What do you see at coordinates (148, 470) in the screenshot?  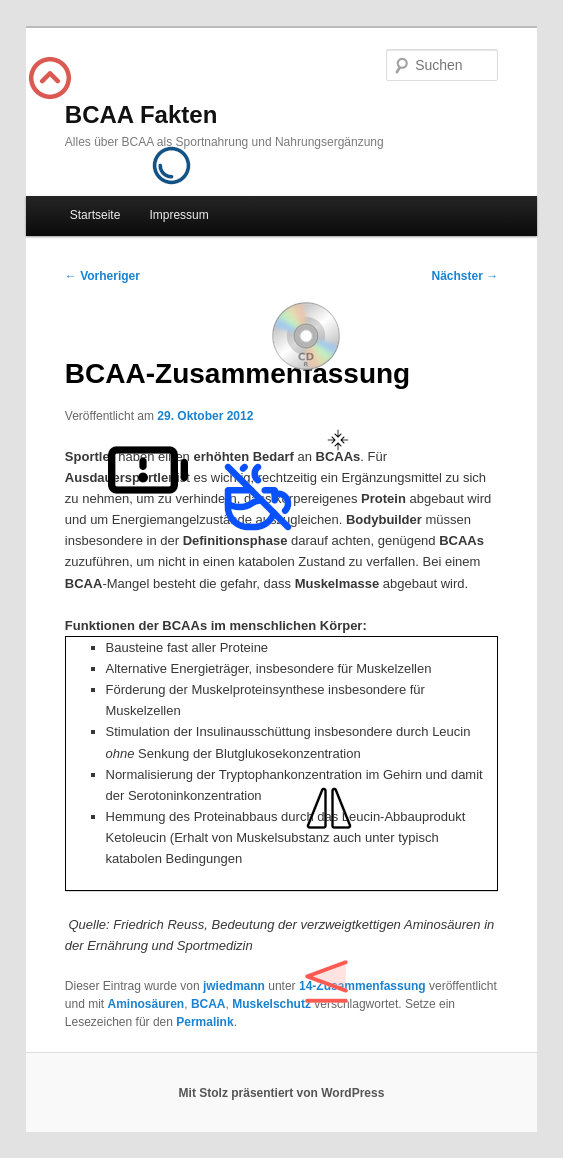 I see `indicates low battery warning` at bounding box center [148, 470].